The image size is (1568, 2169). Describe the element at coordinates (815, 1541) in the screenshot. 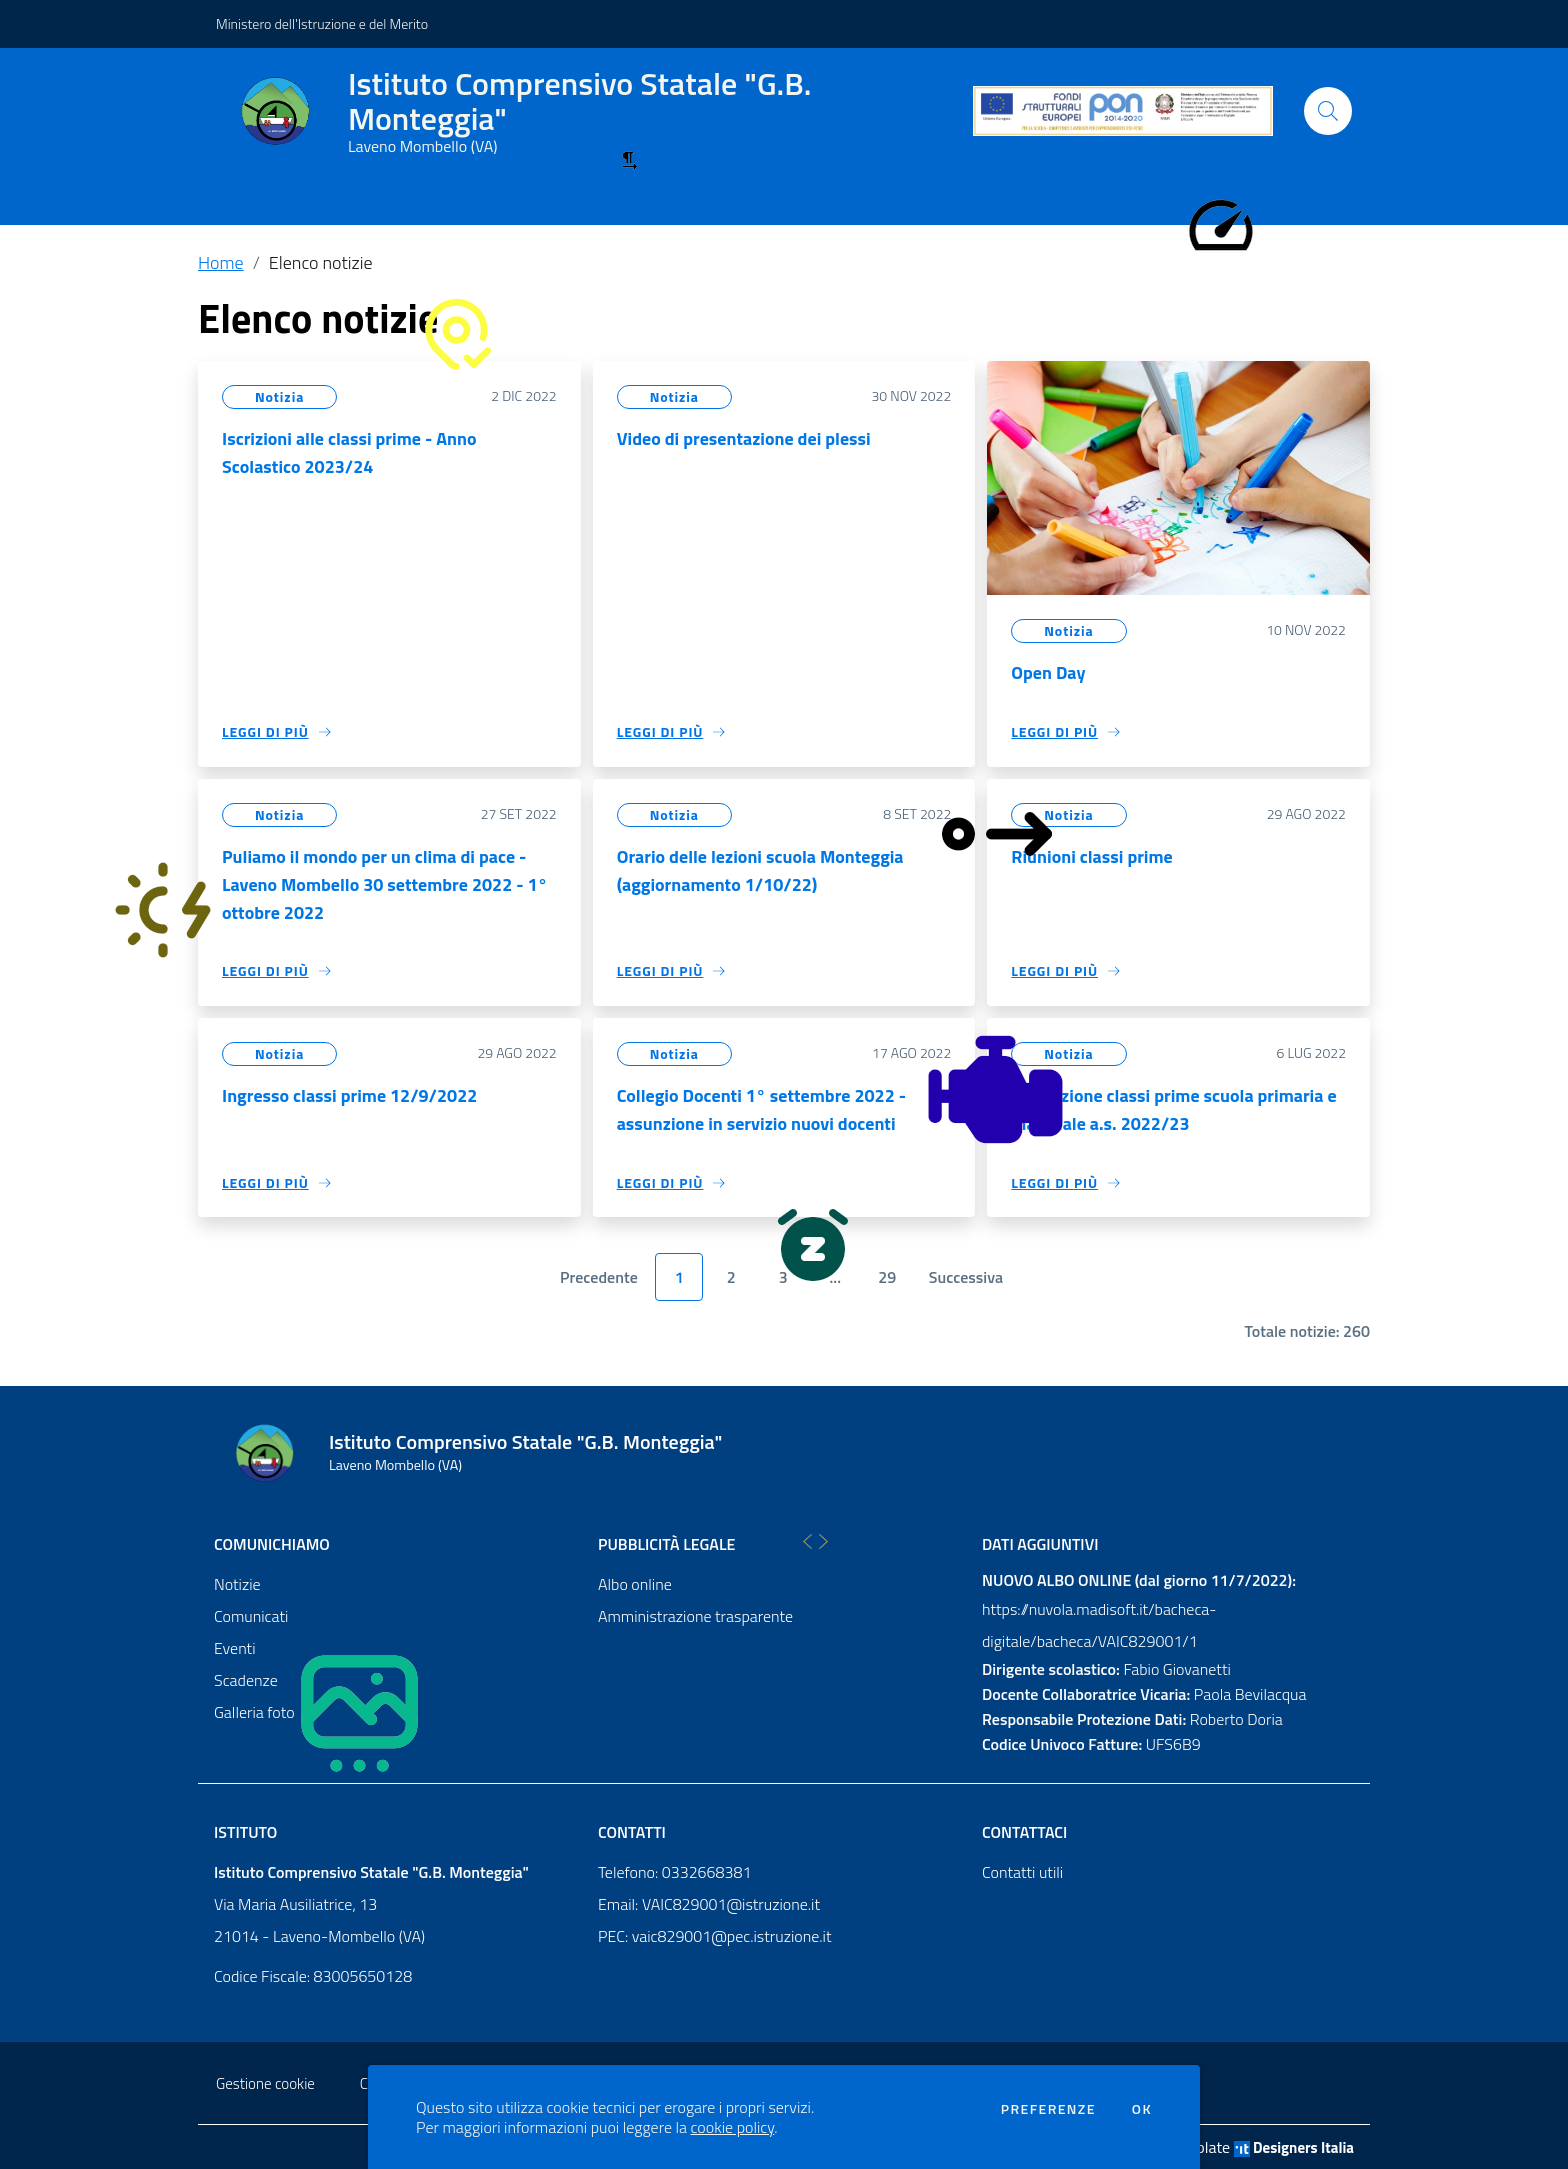

I see `view or edit source code` at that location.